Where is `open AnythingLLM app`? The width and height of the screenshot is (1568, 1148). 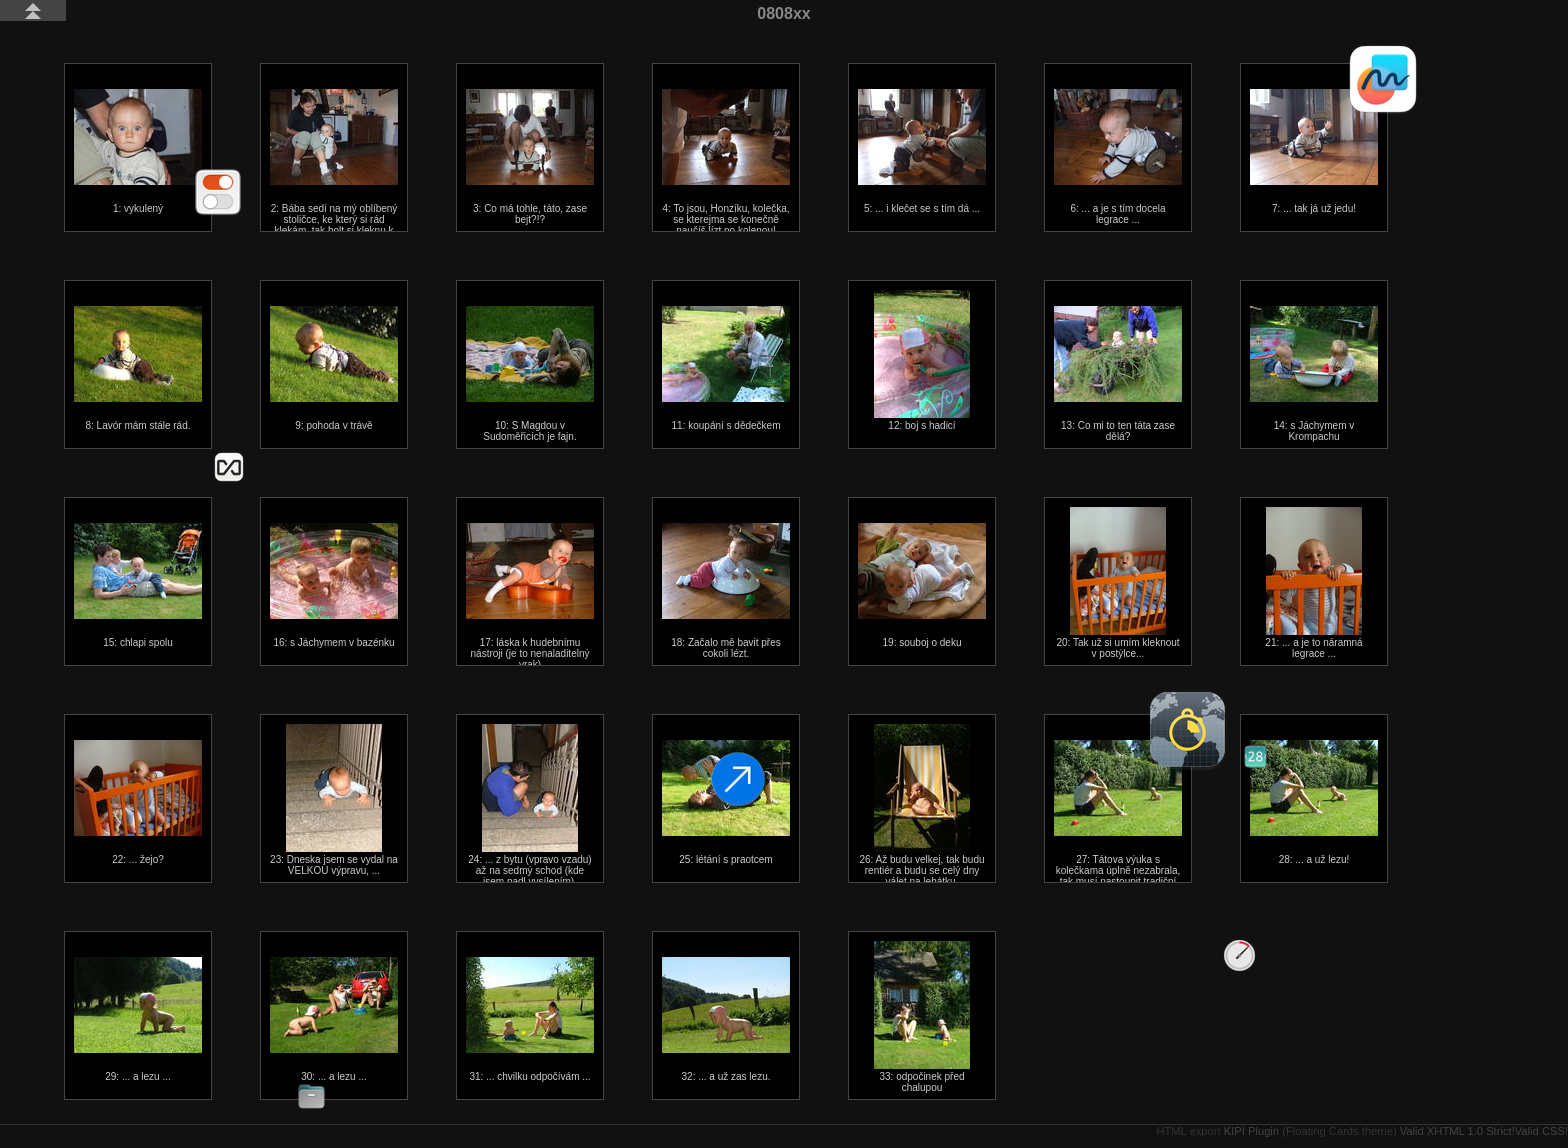
open AnythingLLM app is located at coordinates (229, 467).